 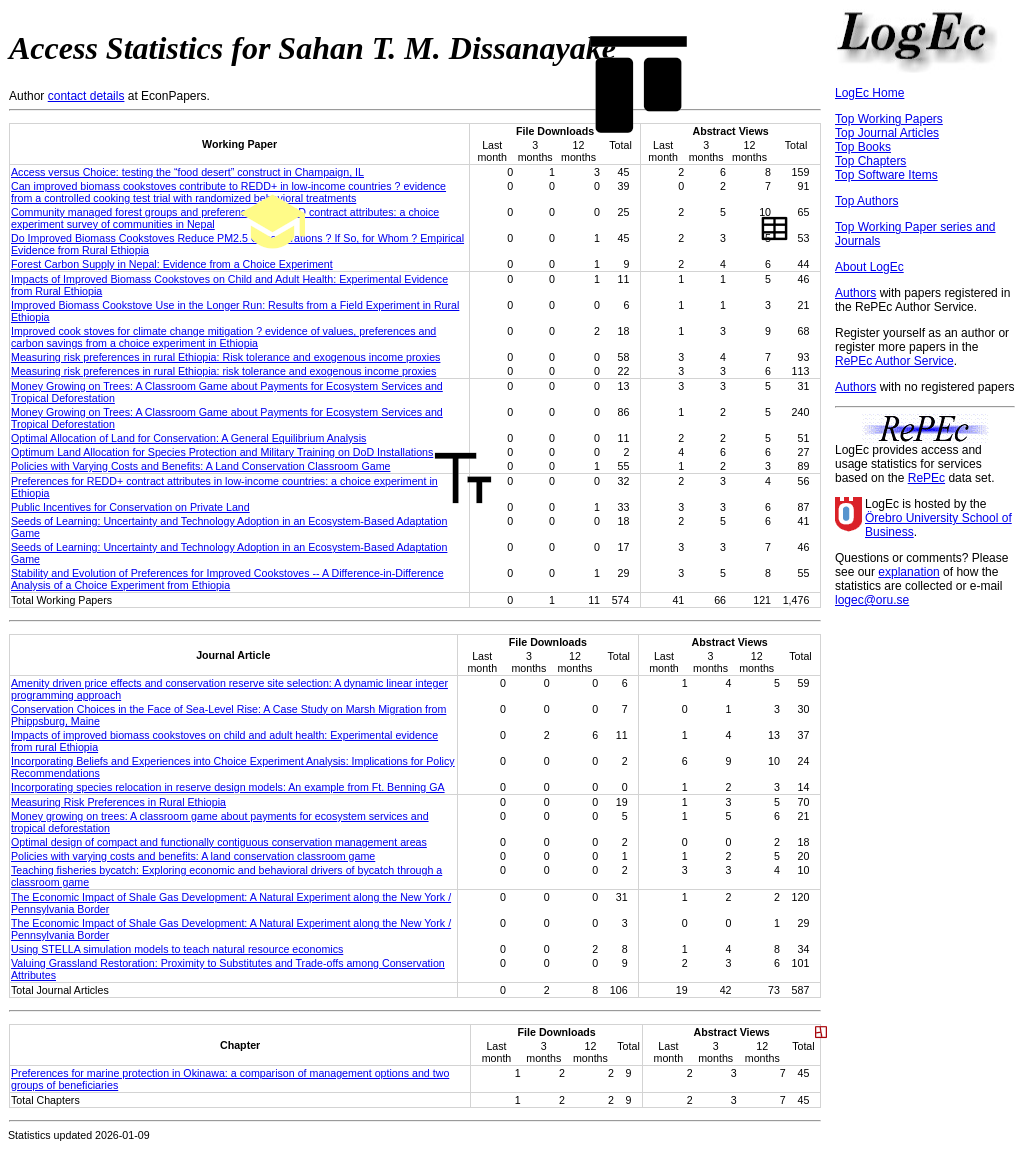 I want to click on access educational content or courses, so click(x=272, y=221).